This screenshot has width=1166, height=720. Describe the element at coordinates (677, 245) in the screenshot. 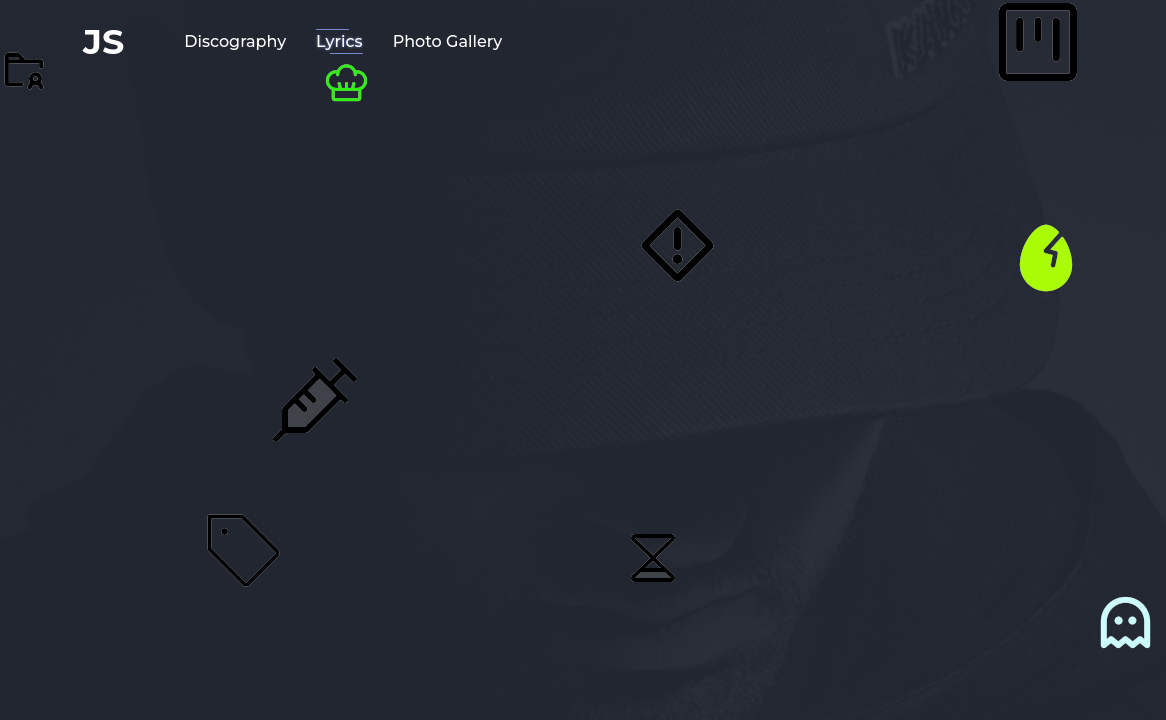

I see `indicates a warning or alert requiring attention` at that location.